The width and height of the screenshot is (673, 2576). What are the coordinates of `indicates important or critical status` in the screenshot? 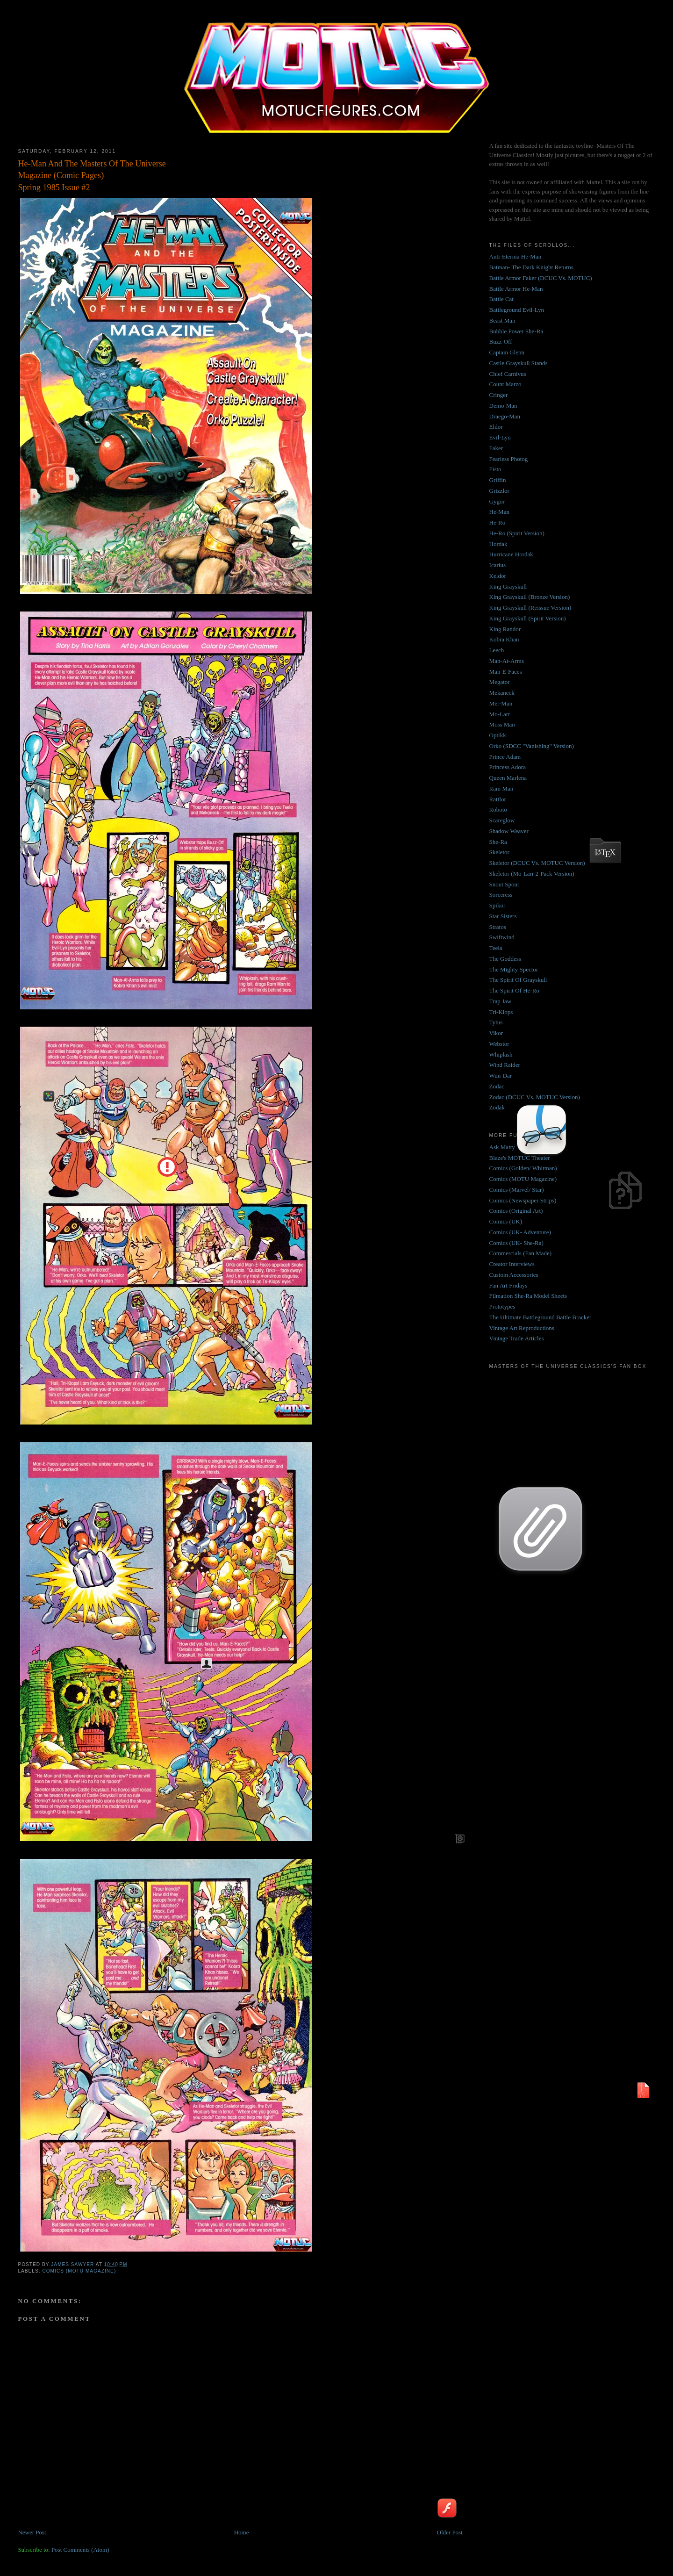 It's located at (167, 1167).